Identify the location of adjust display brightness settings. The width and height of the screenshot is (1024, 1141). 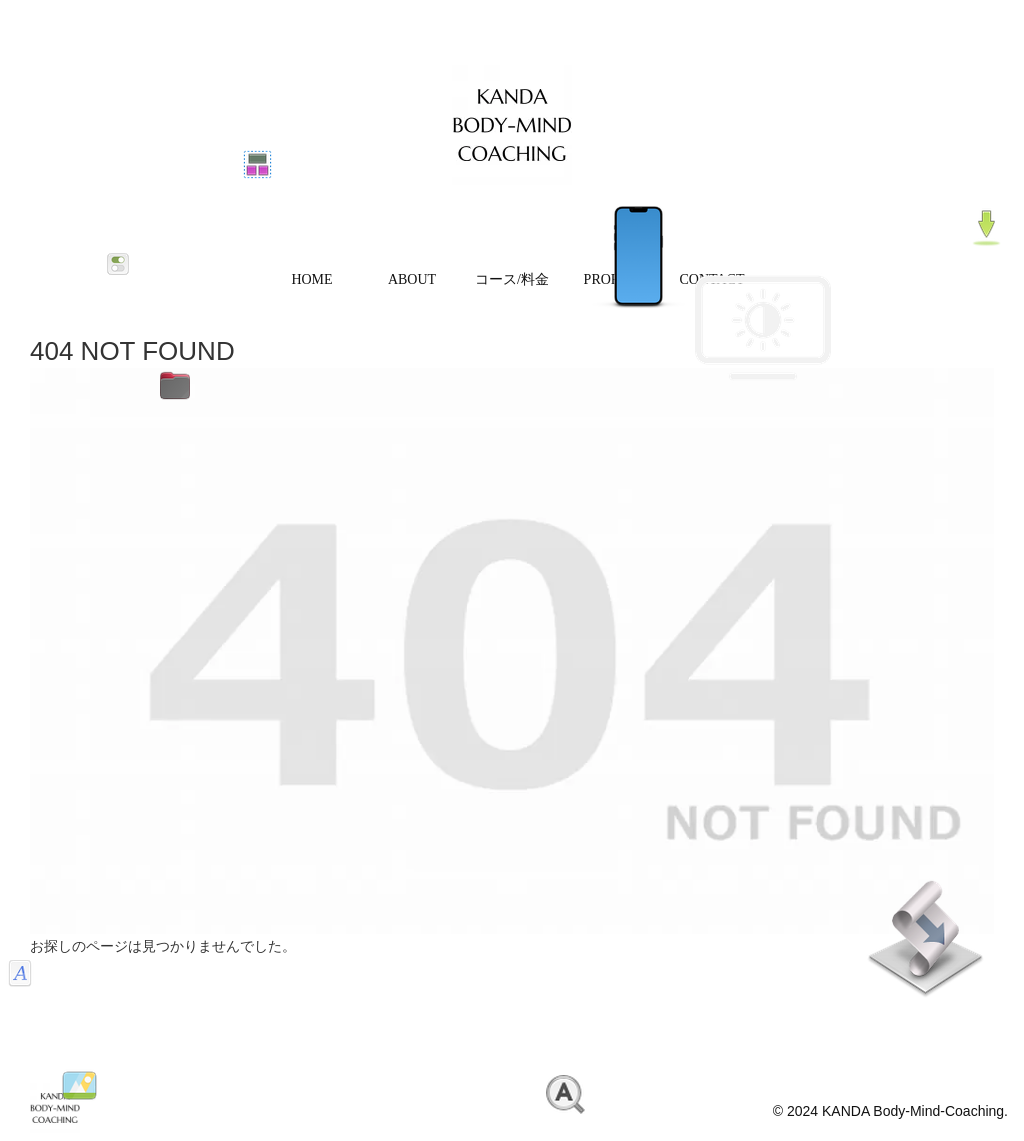
(763, 328).